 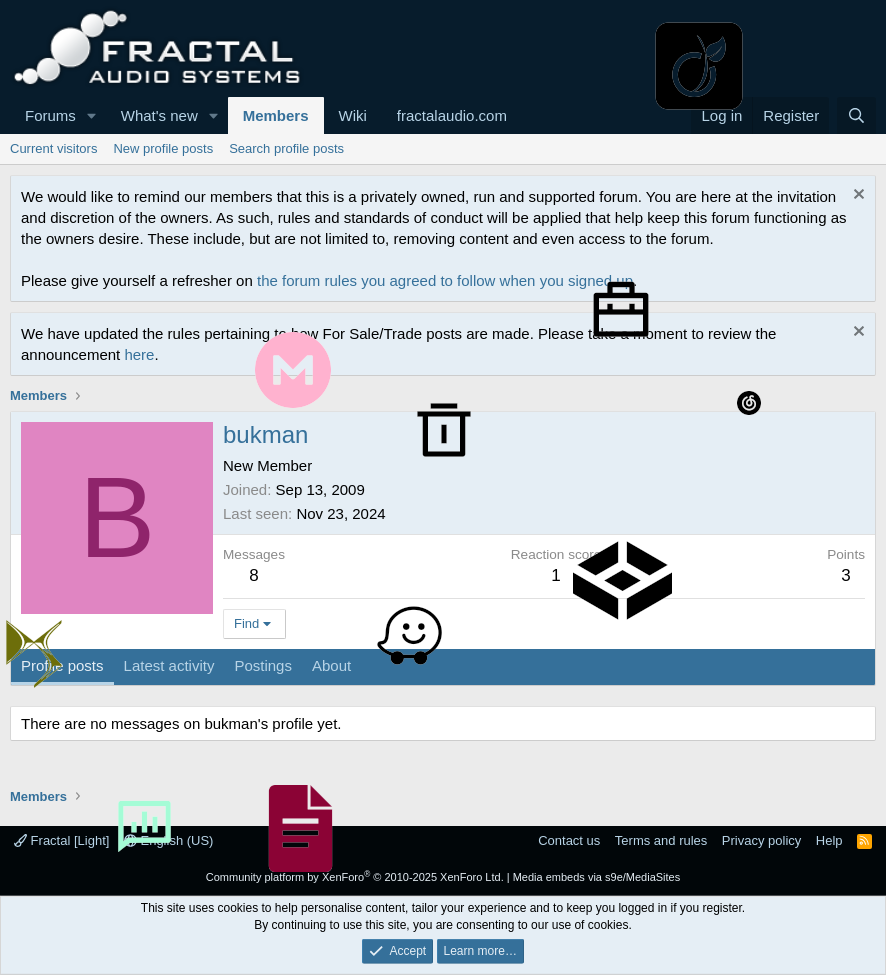 I want to click on open netease cloud music app, so click(x=749, y=403).